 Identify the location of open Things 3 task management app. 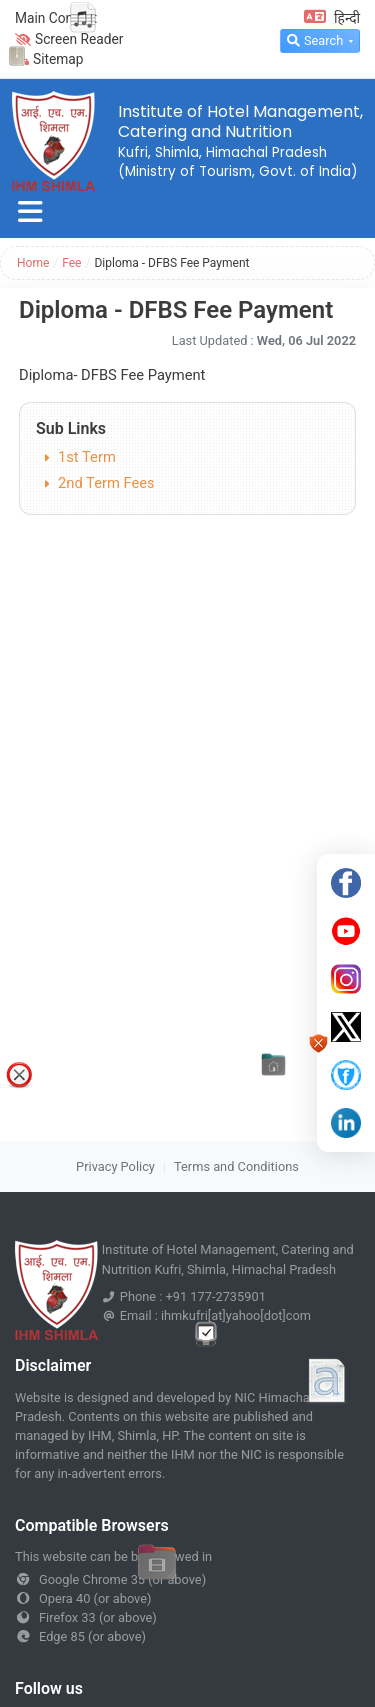
(206, 1334).